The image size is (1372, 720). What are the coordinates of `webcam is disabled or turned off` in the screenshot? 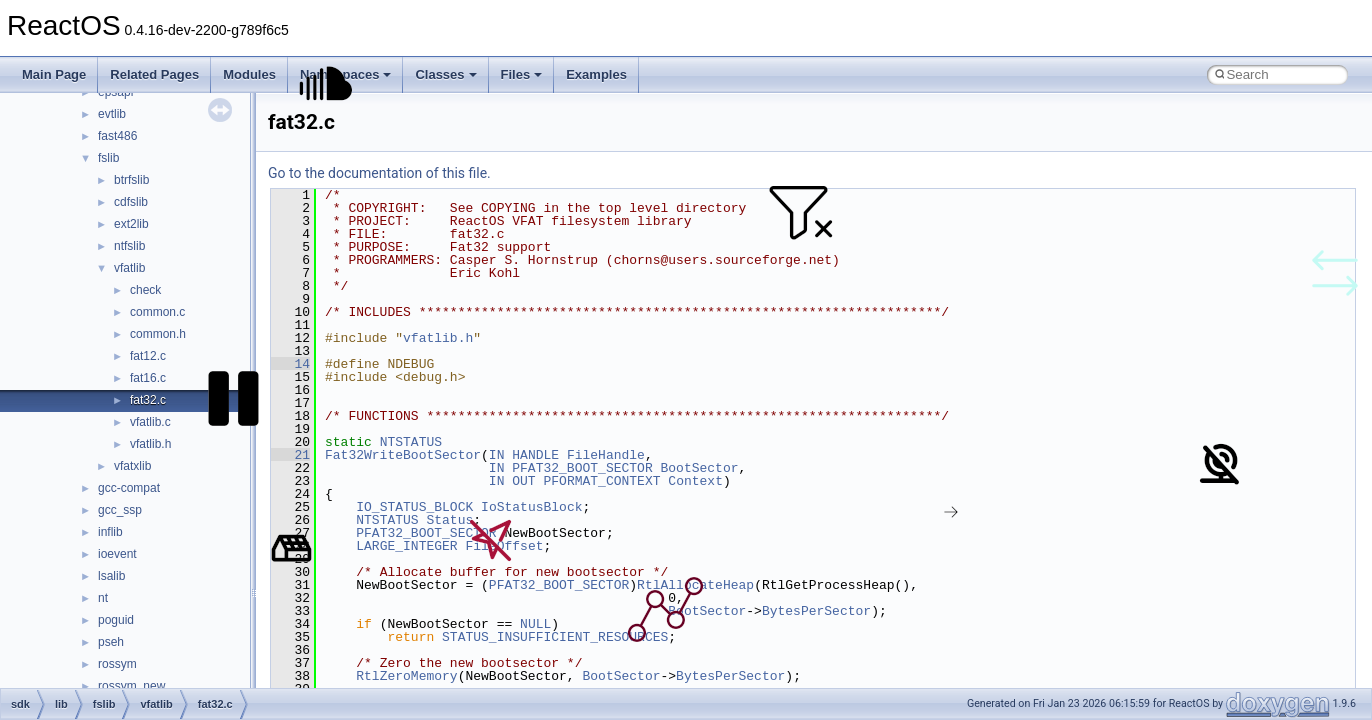 It's located at (1221, 465).